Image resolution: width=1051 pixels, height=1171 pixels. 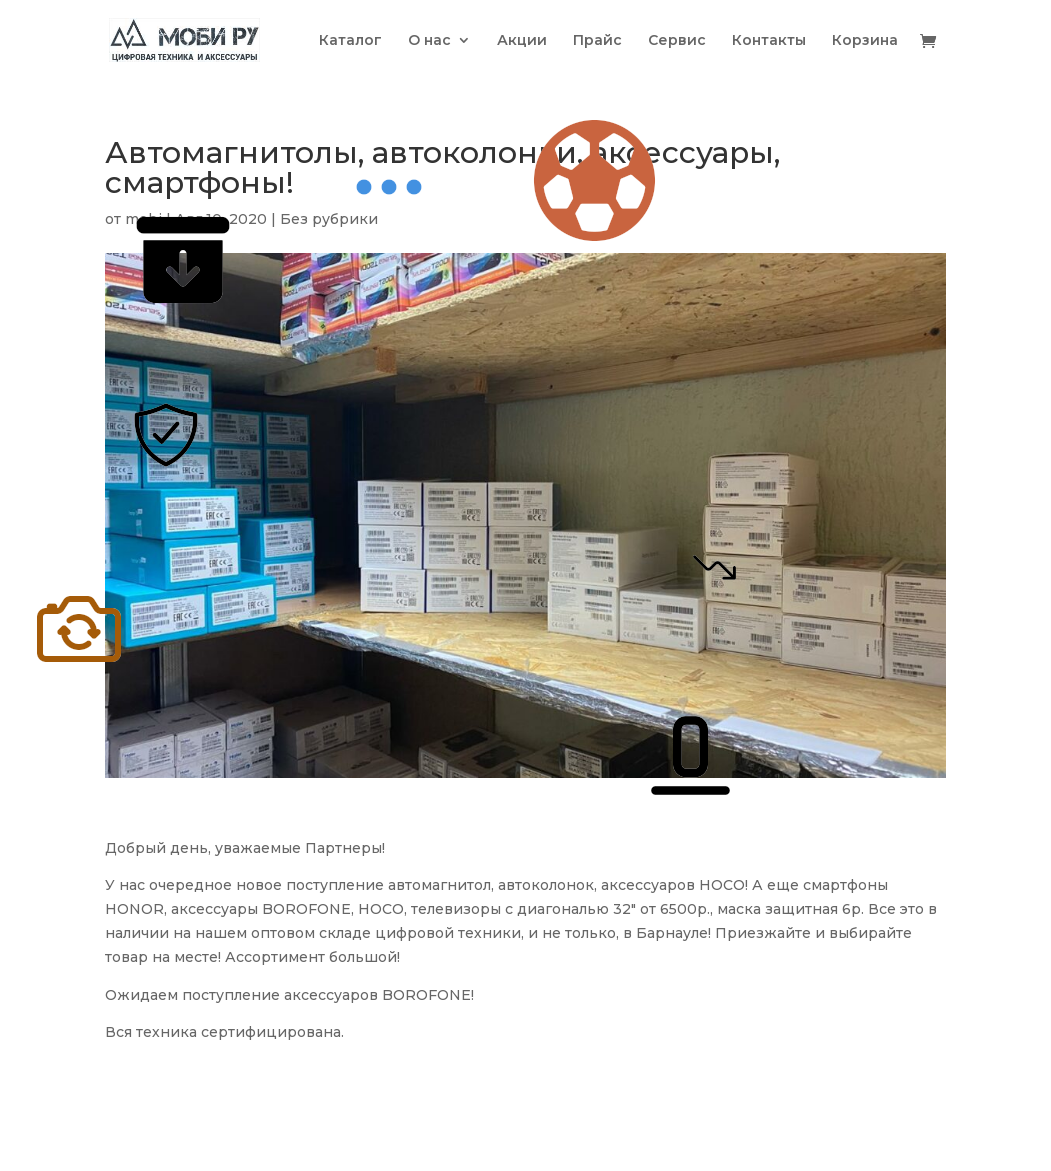 I want to click on view football or soccer content, so click(x=594, y=180).